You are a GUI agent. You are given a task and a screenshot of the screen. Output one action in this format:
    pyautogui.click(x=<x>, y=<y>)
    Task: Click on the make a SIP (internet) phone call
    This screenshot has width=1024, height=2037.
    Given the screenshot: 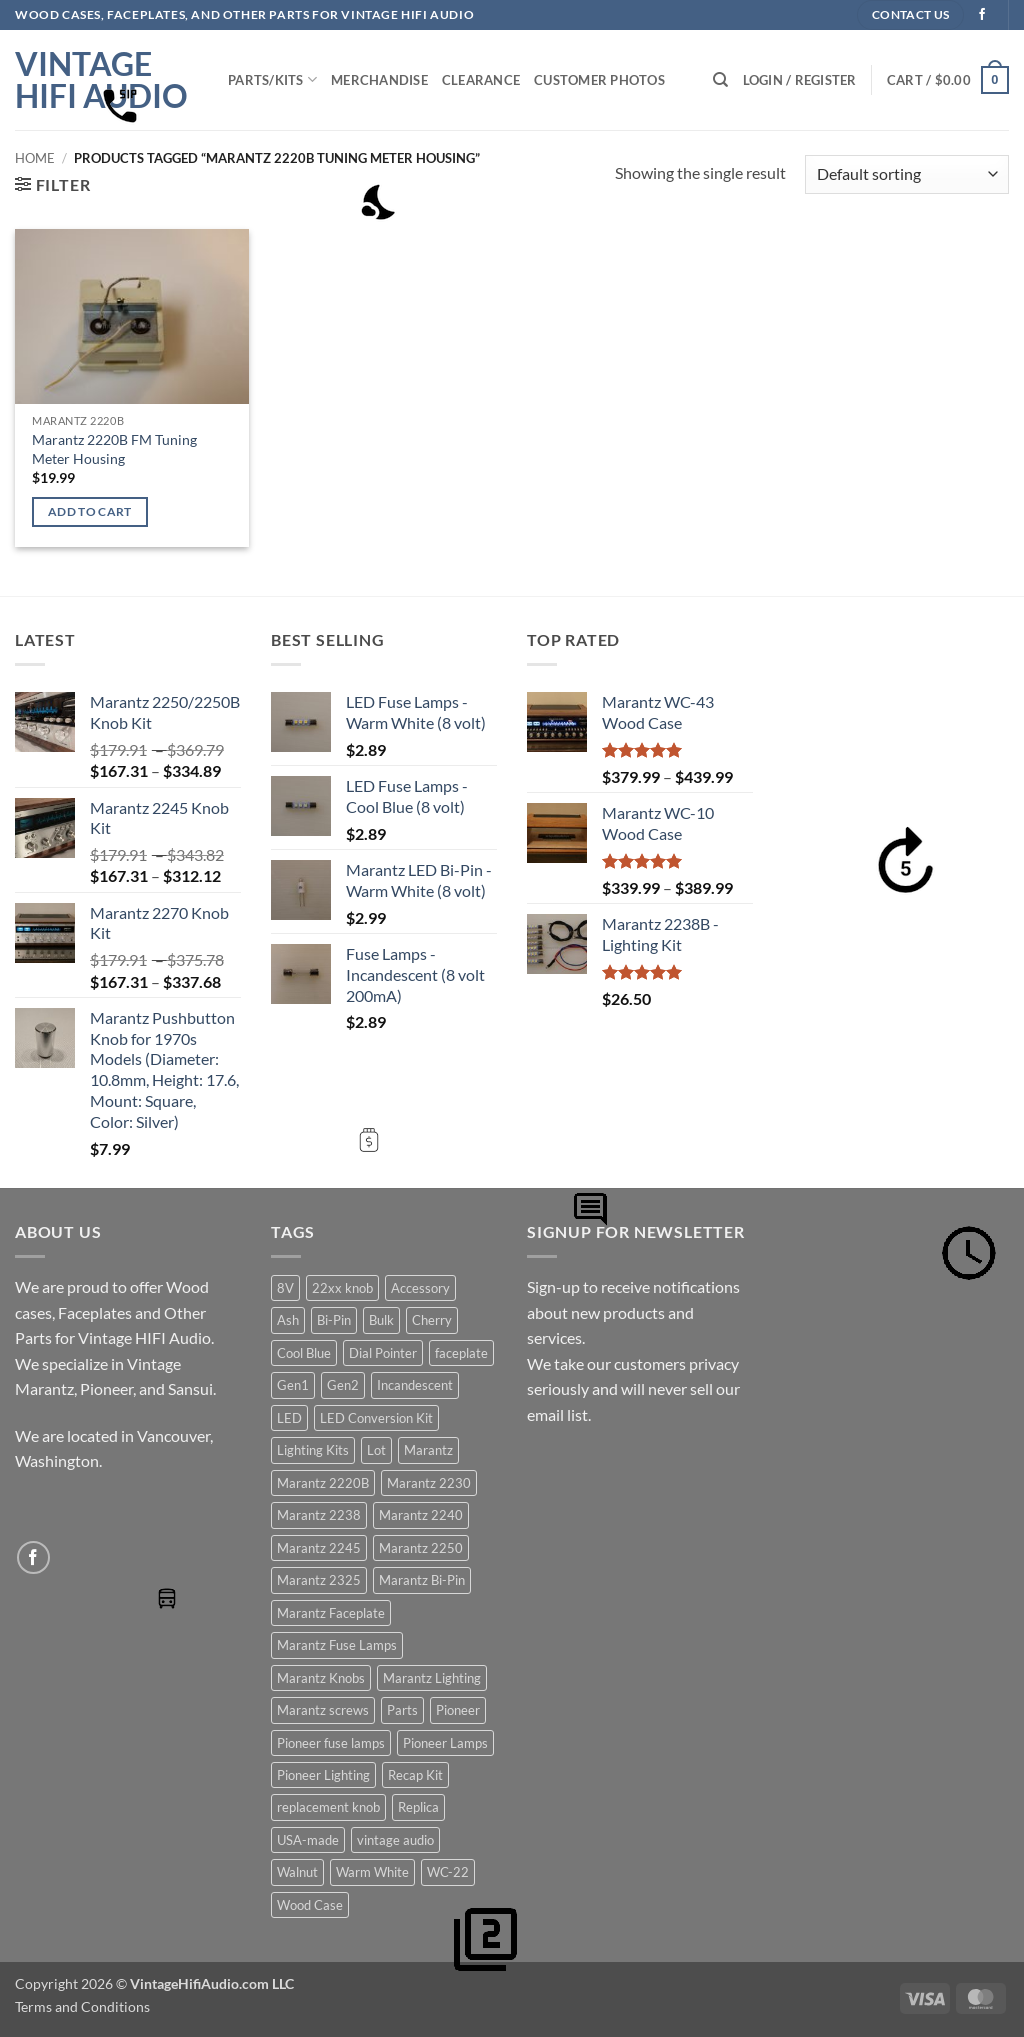 What is the action you would take?
    pyautogui.click(x=120, y=106)
    